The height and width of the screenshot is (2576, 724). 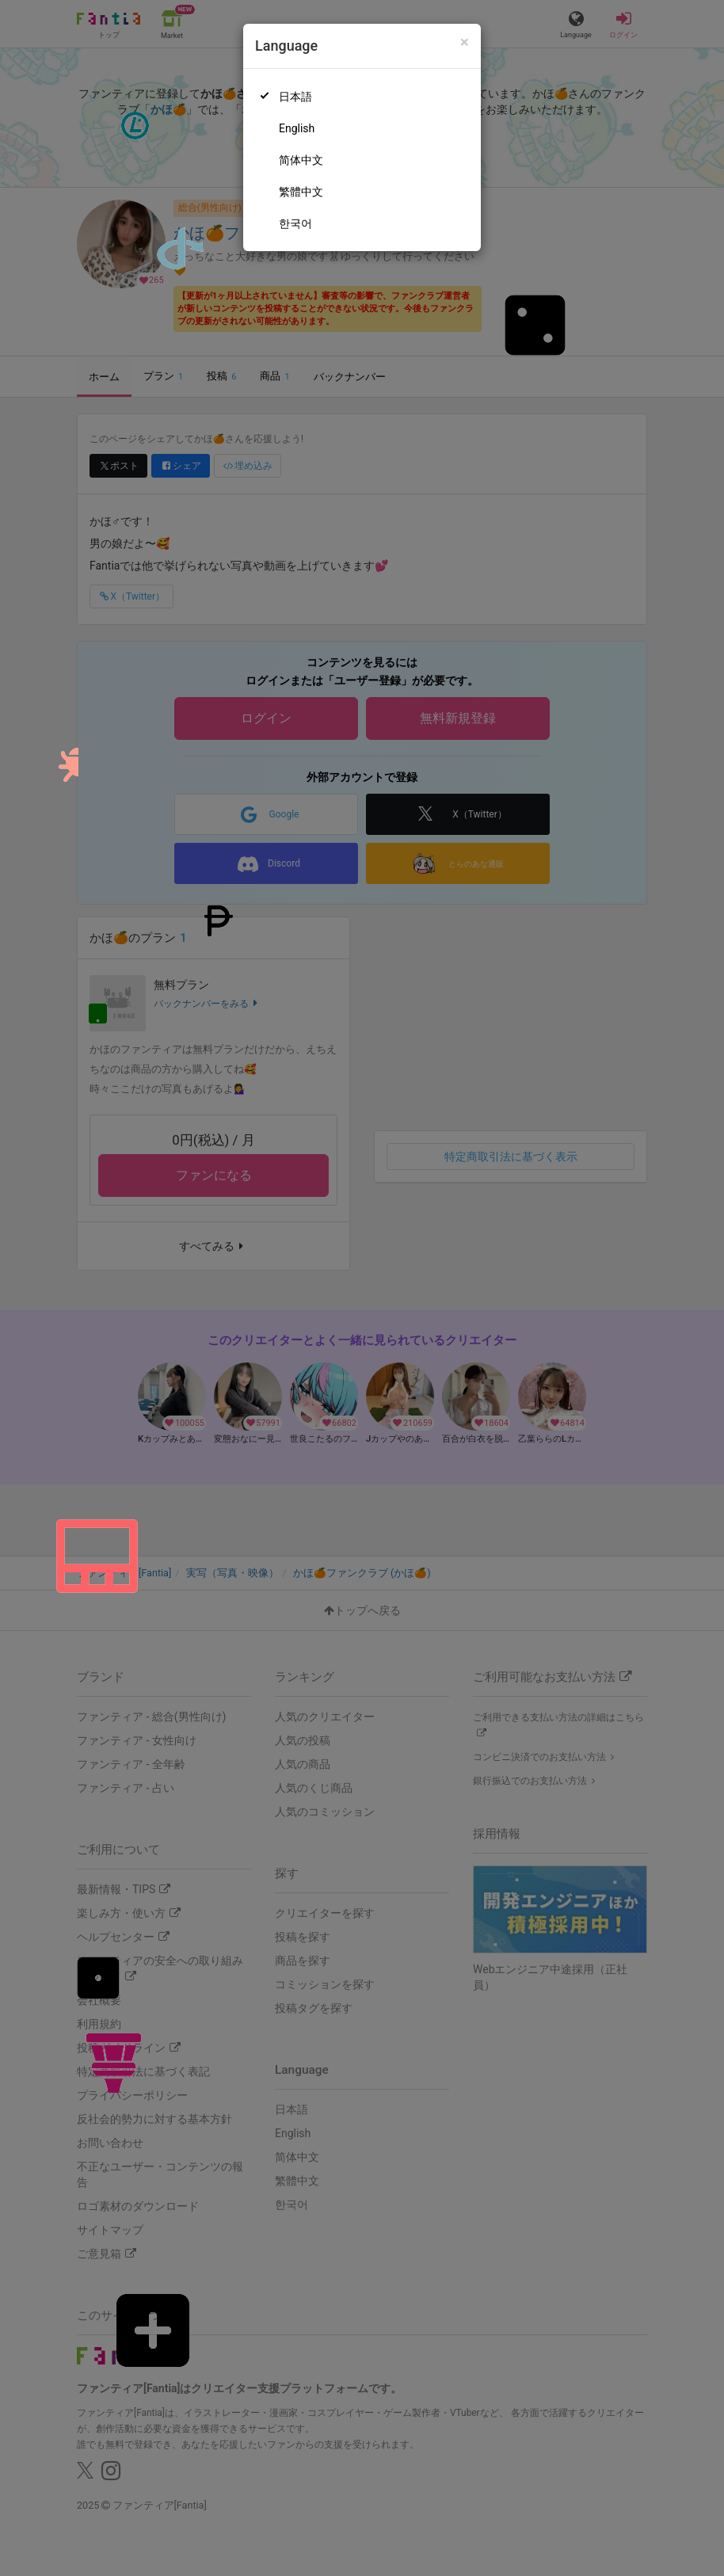 What do you see at coordinates (180, 248) in the screenshot?
I see `sign in with OpenID authentication` at bounding box center [180, 248].